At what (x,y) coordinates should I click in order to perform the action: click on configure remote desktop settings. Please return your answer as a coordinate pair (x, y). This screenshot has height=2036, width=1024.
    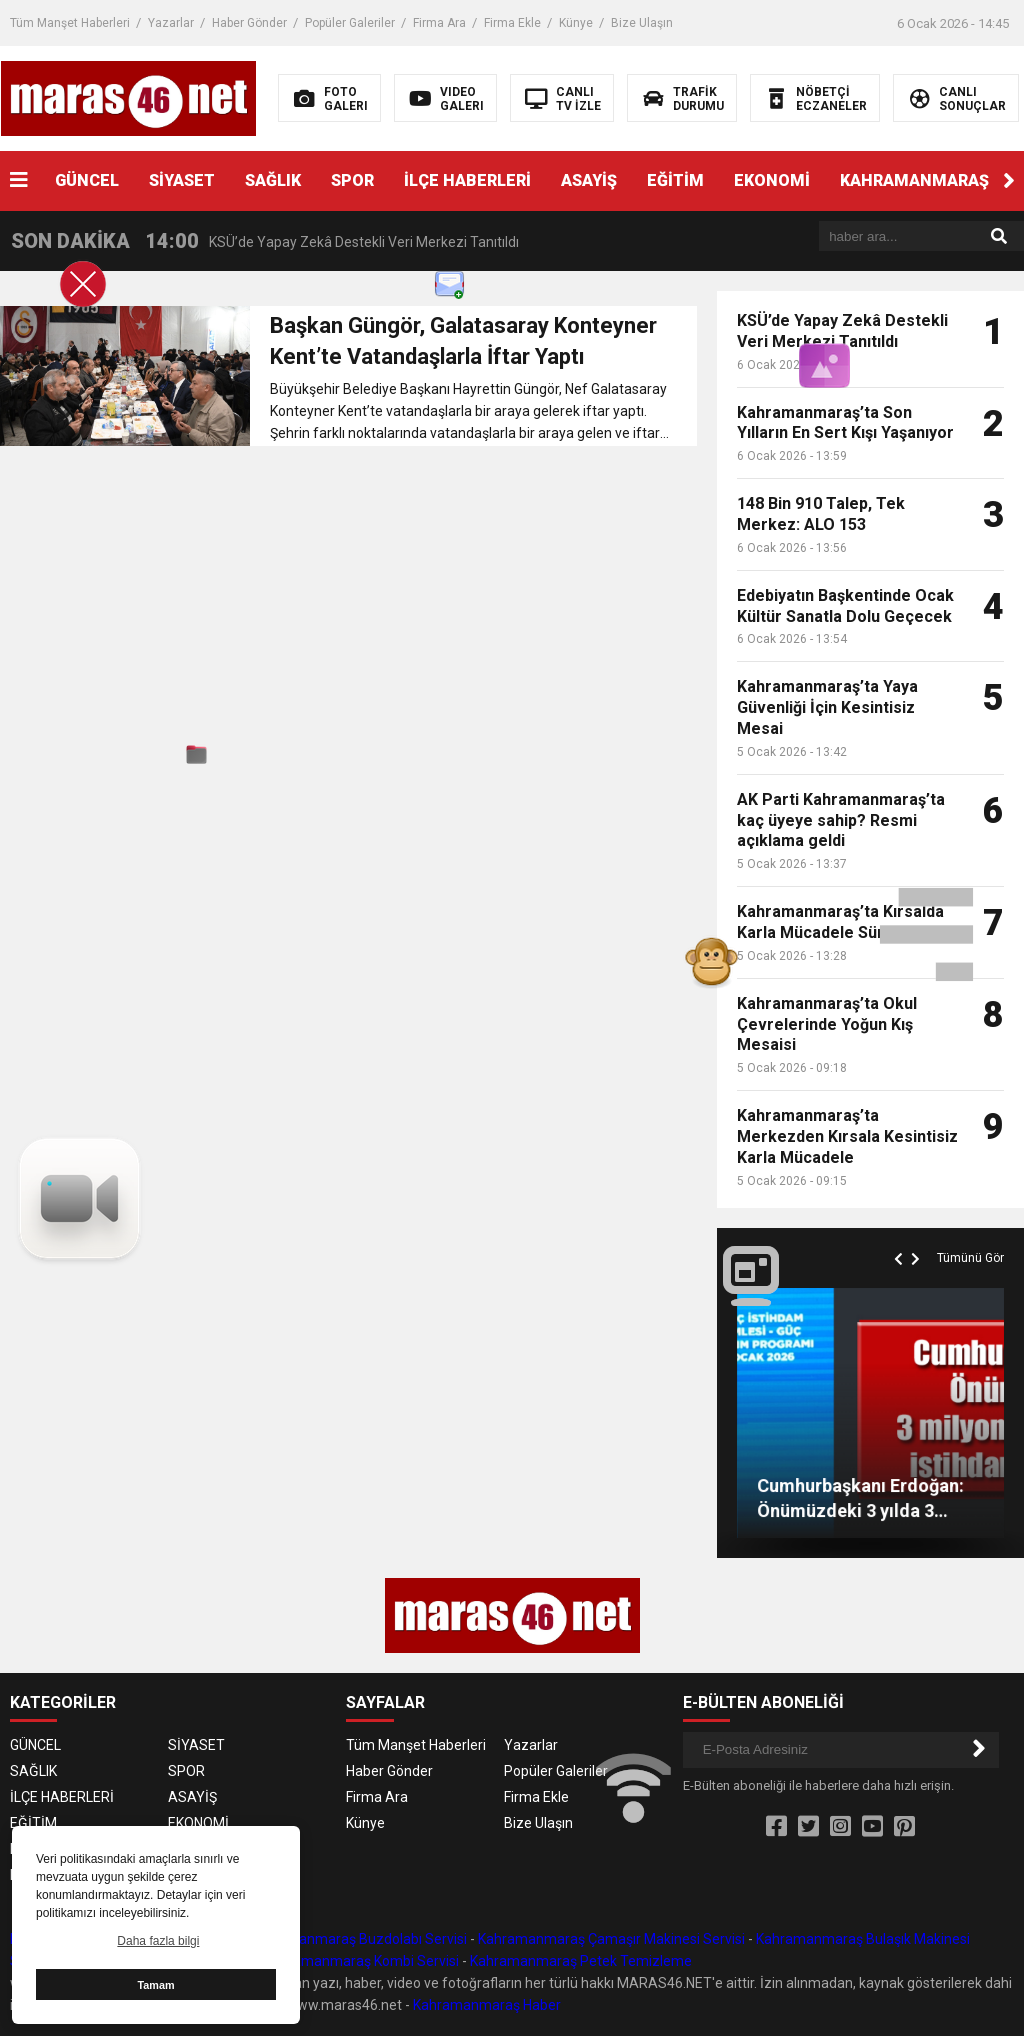
    Looking at the image, I should click on (751, 1274).